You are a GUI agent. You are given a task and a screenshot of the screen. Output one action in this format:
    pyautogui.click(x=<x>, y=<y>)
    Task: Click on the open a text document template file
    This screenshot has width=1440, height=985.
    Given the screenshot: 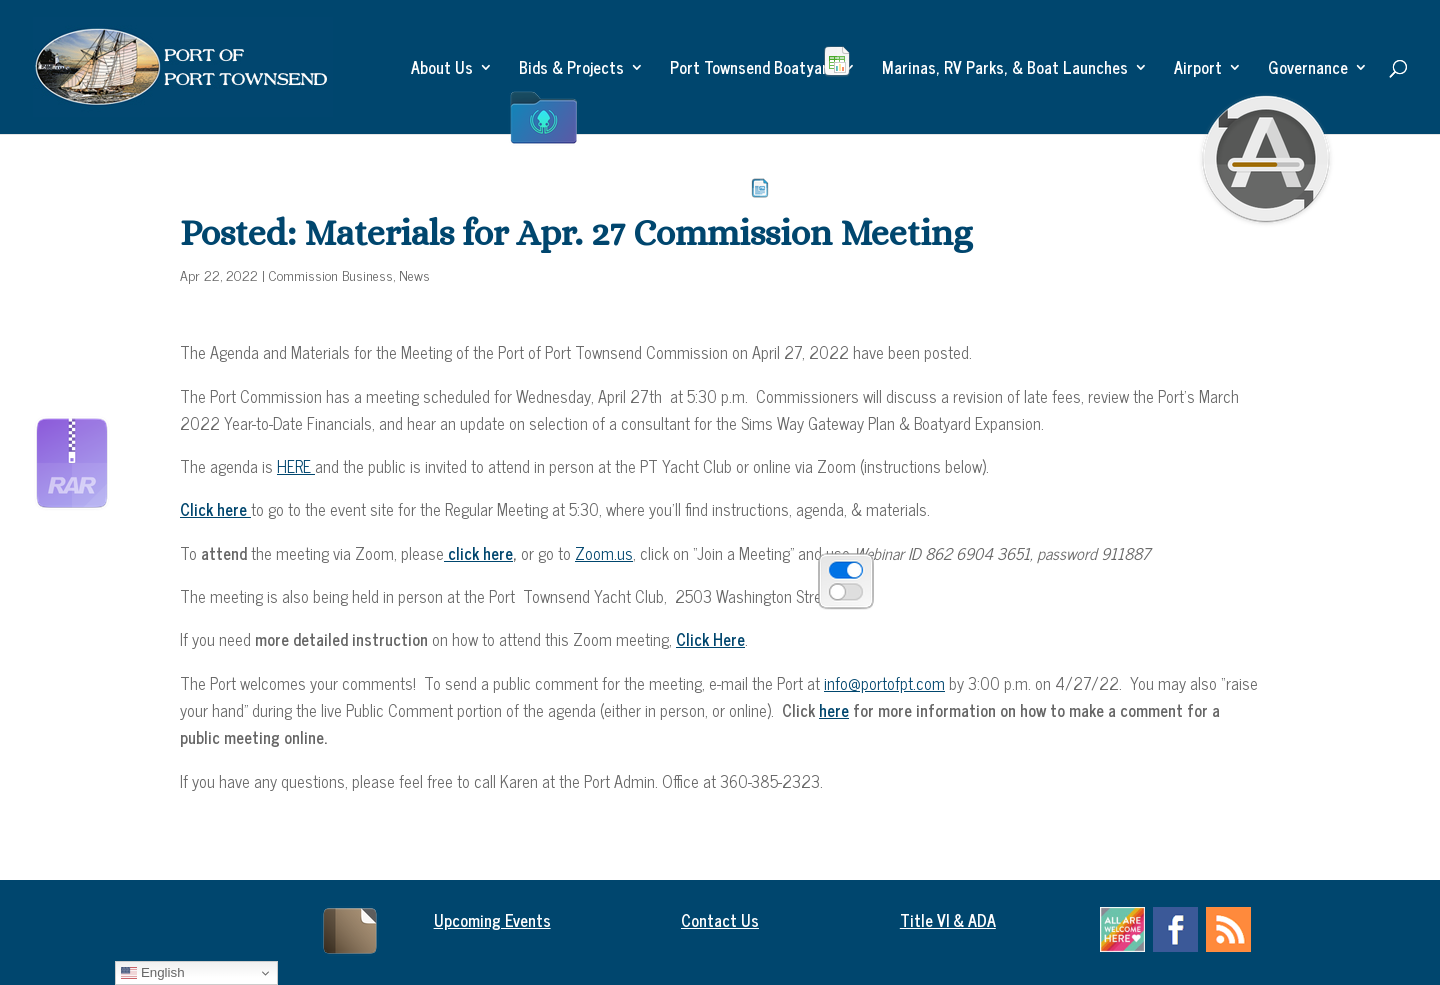 What is the action you would take?
    pyautogui.click(x=760, y=188)
    